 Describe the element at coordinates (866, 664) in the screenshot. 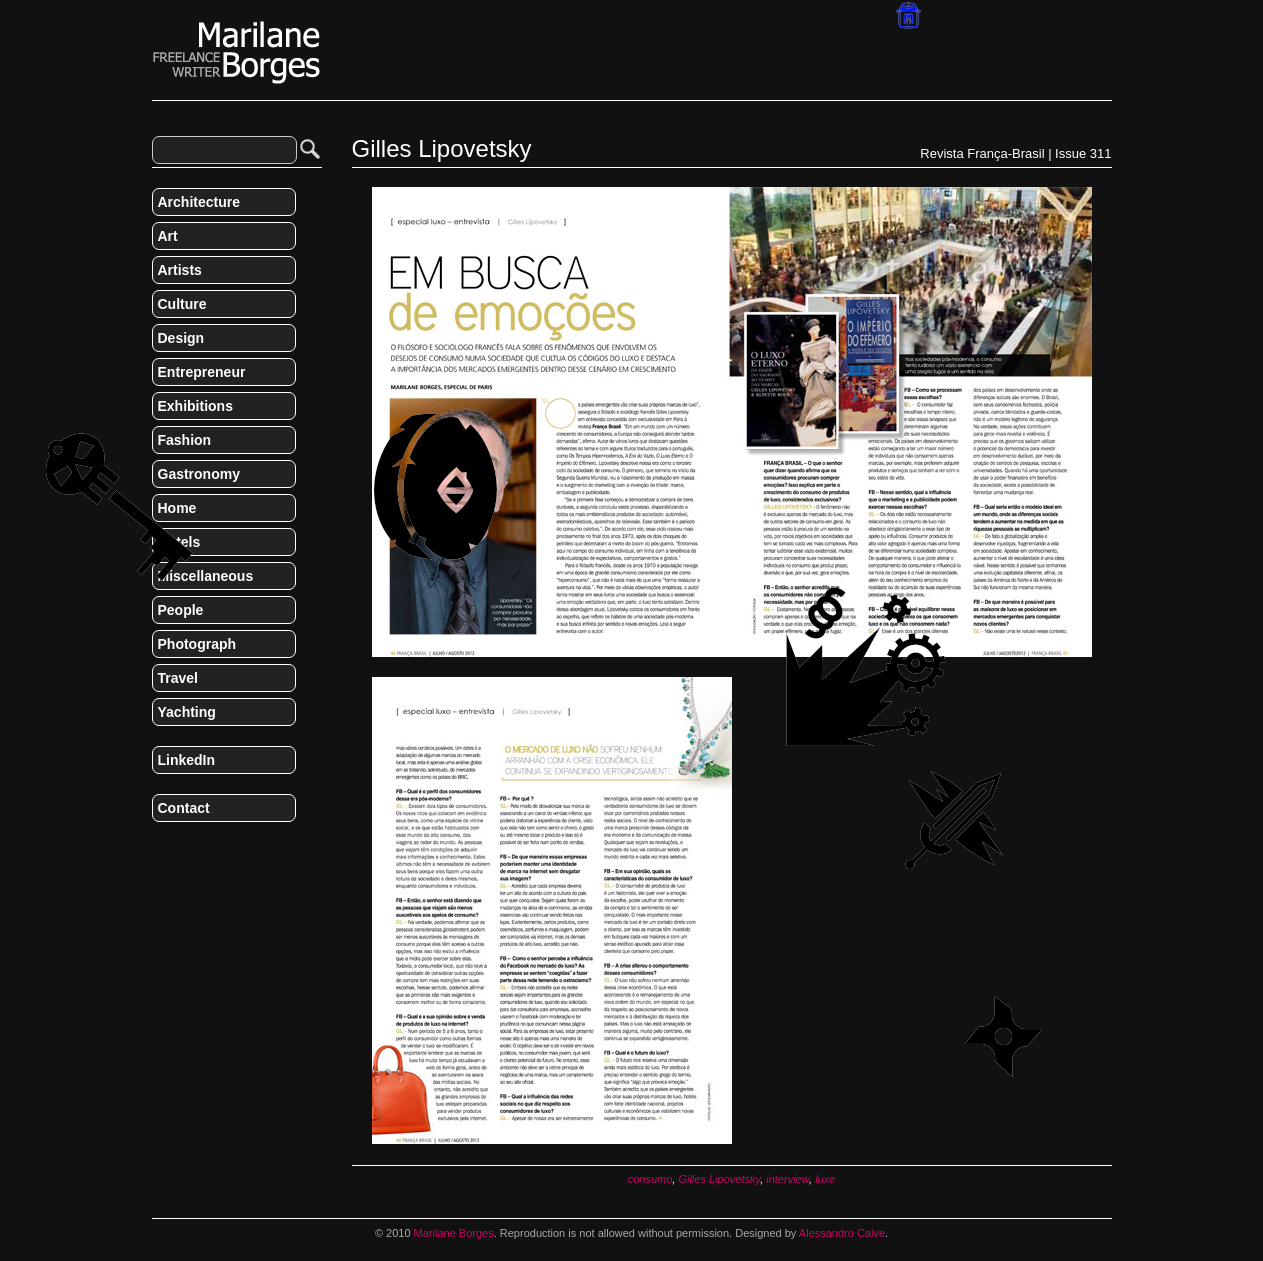

I see `indicates a system crash or critical error` at that location.